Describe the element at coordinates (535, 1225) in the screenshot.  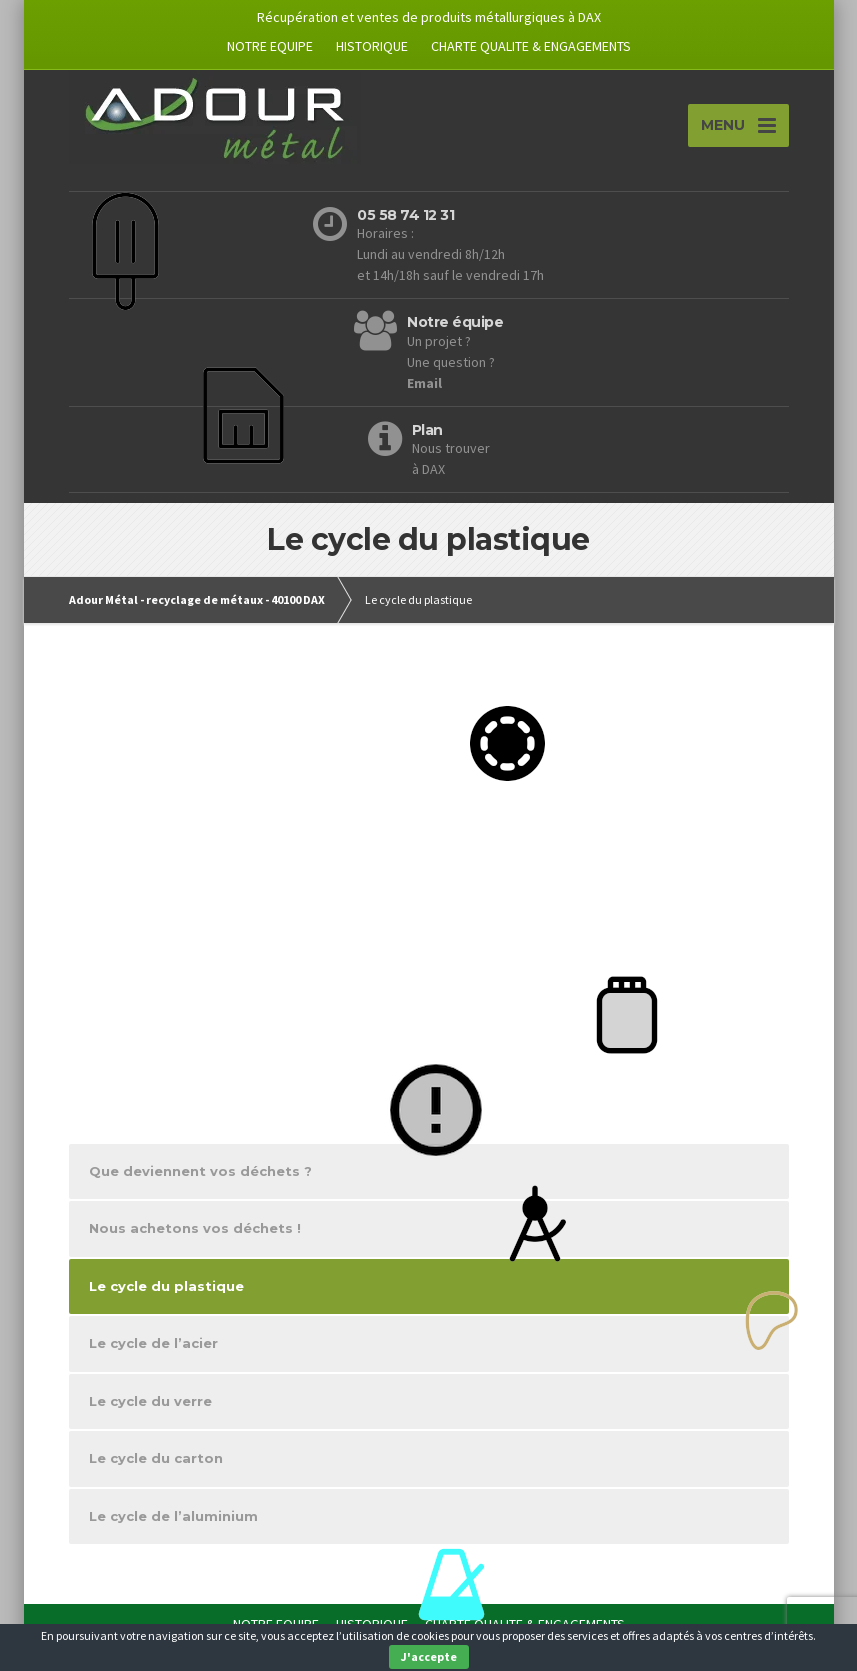
I see `access drawing or measurement tools` at that location.